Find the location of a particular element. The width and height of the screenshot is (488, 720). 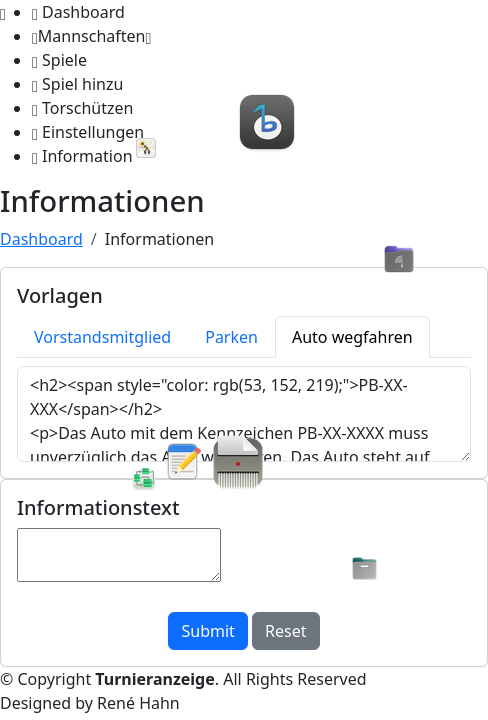

open the file manager app is located at coordinates (364, 568).